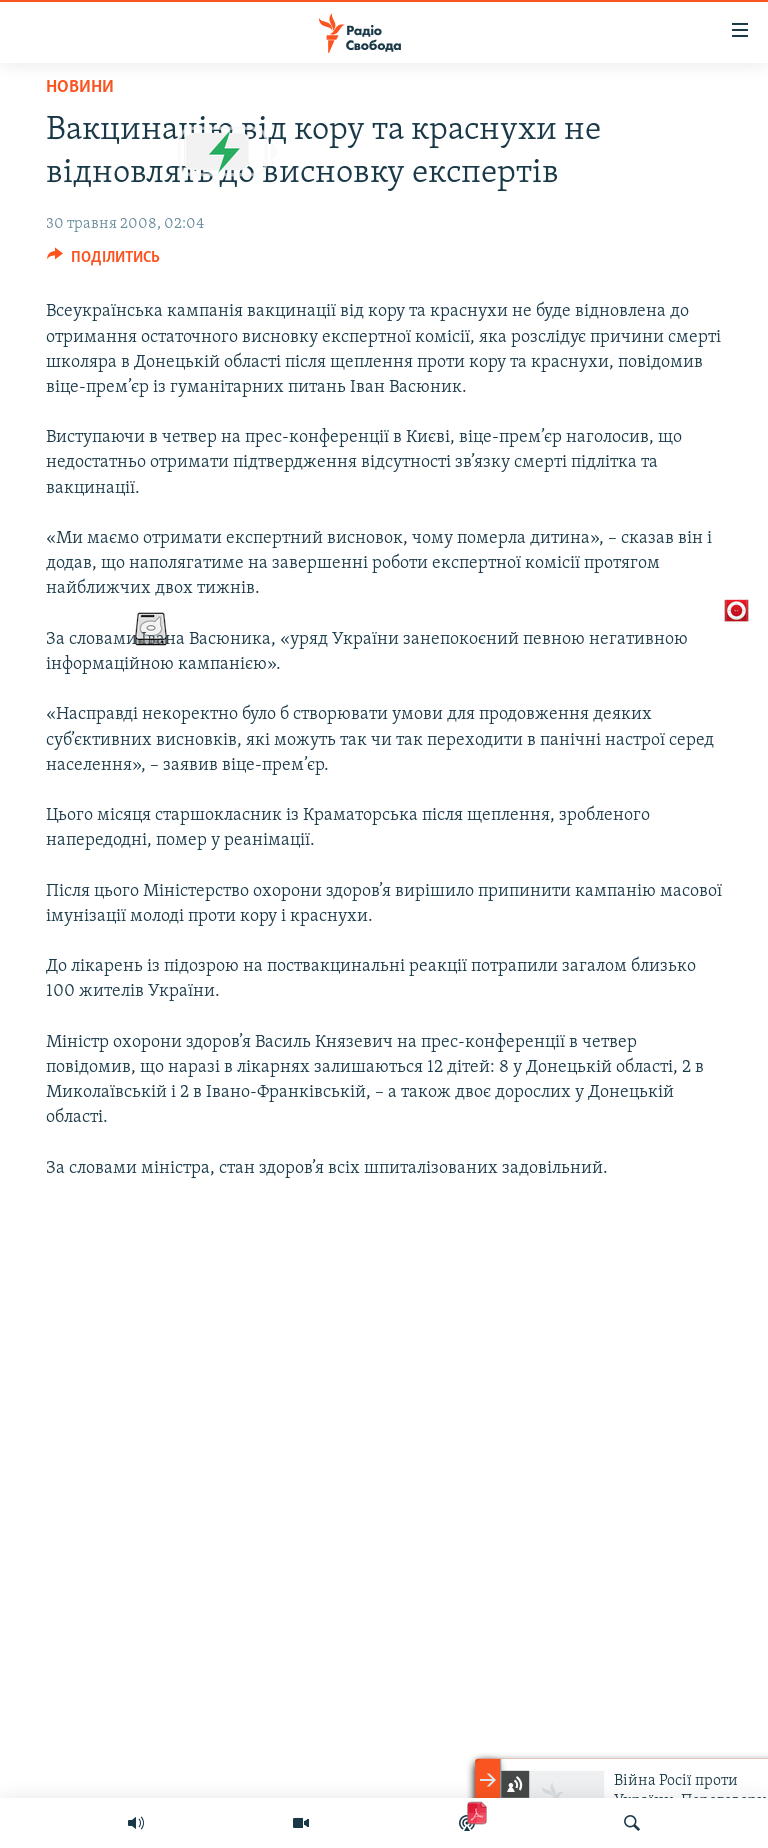 The image size is (768, 1848). What do you see at coordinates (227, 151) in the screenshot?
I see `indicates battery is charging at 80% capacity` at bounding box center [227, 151].